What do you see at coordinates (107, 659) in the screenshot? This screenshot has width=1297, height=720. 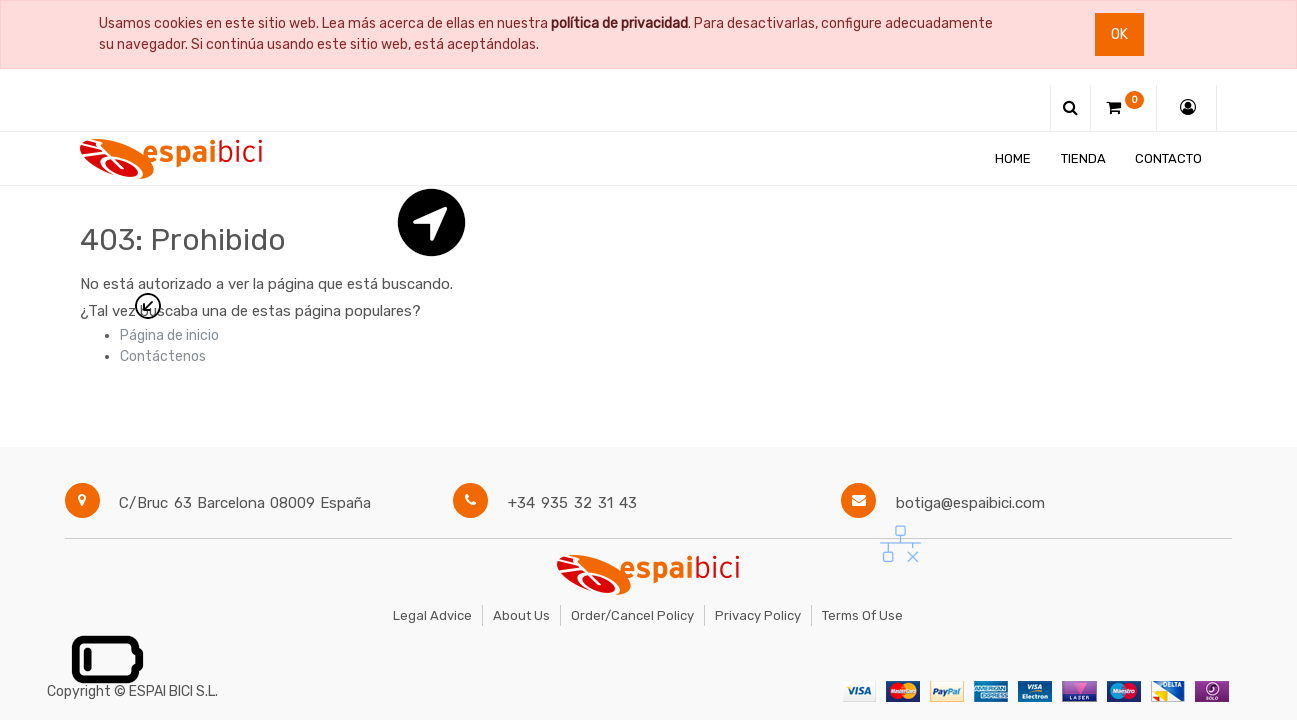 I see `indicates low battery level` at bounding box center [107, 659].